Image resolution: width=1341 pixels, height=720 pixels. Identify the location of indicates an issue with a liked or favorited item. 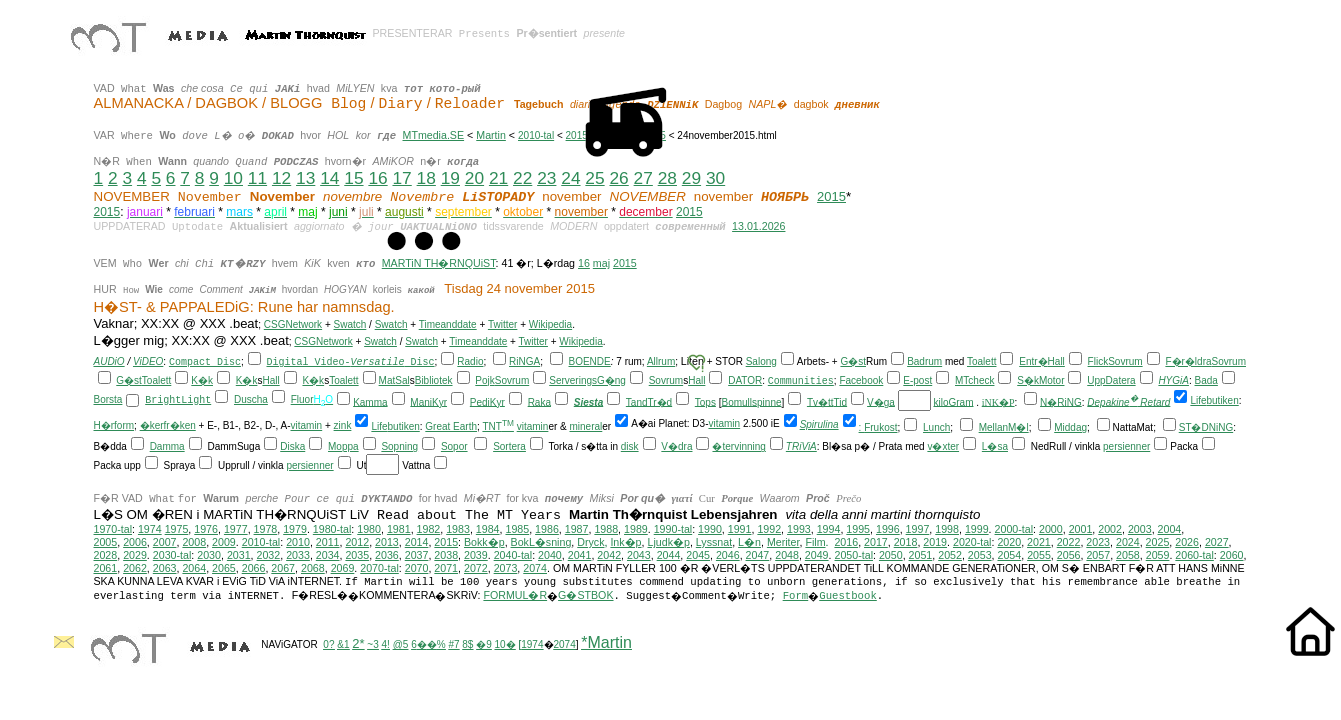
(696, 362).